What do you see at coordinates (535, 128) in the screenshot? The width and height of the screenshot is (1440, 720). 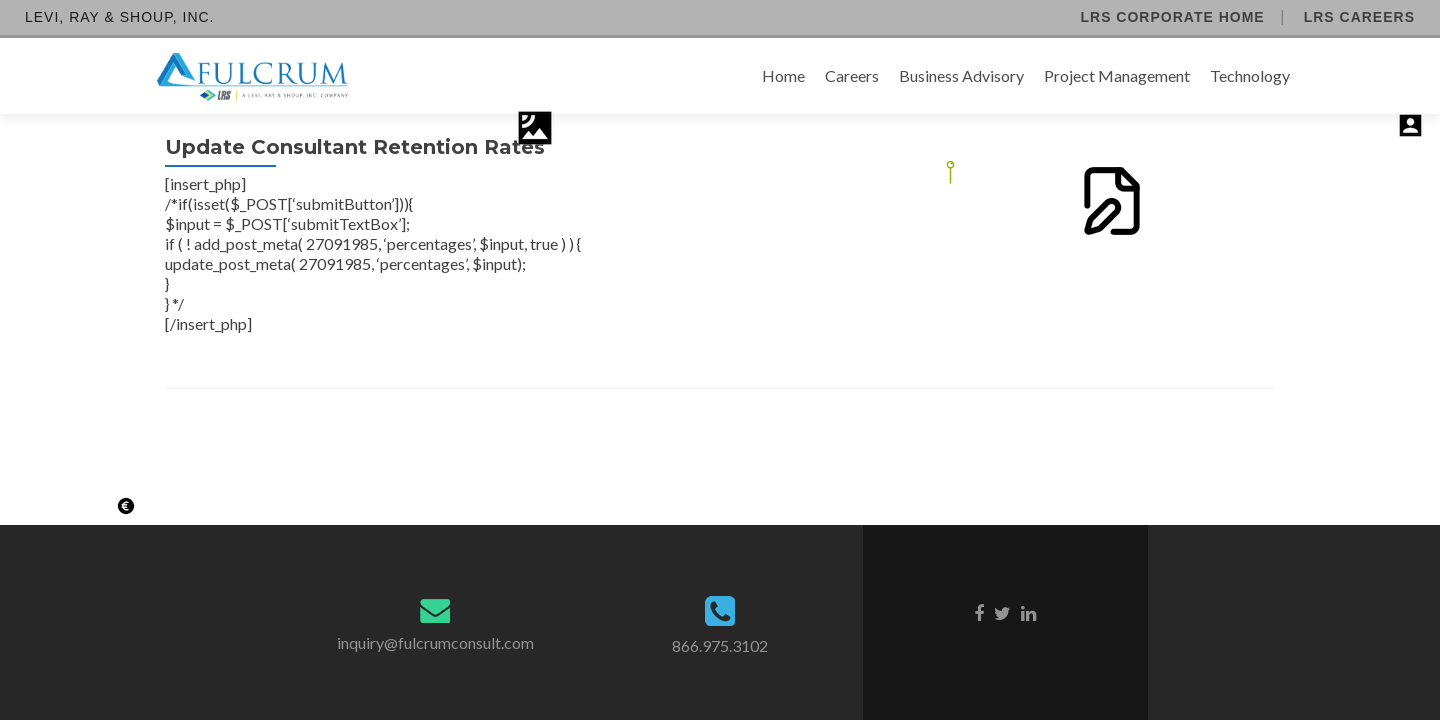 I see `switch to satellite map view` at bounding box center [535, 128].